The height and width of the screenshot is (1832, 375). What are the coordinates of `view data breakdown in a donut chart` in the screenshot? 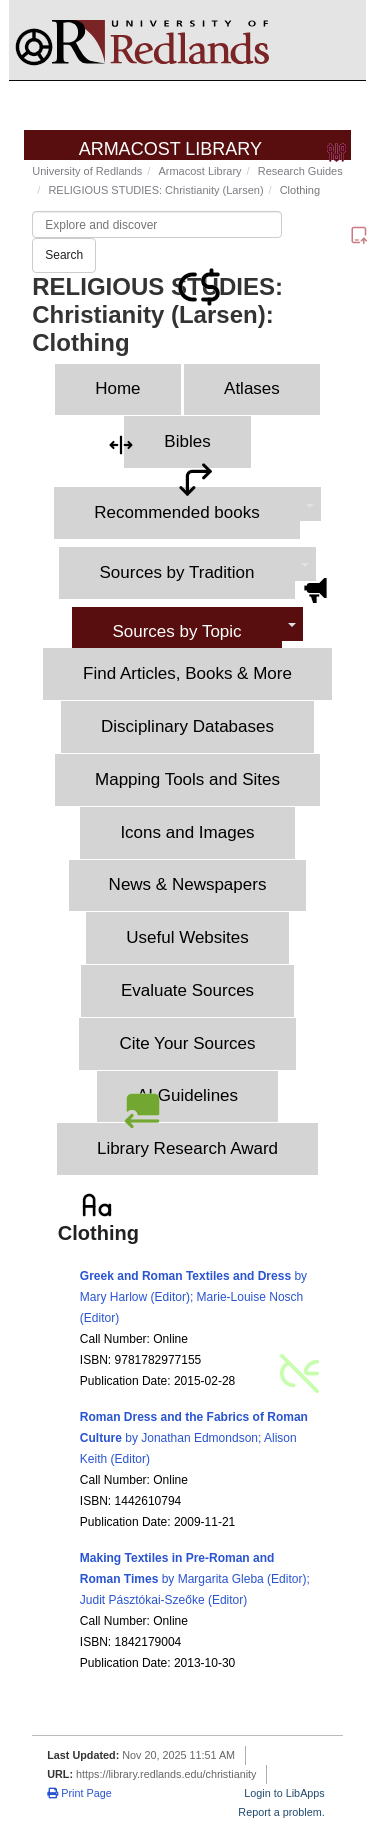 It's located at (34, 47).